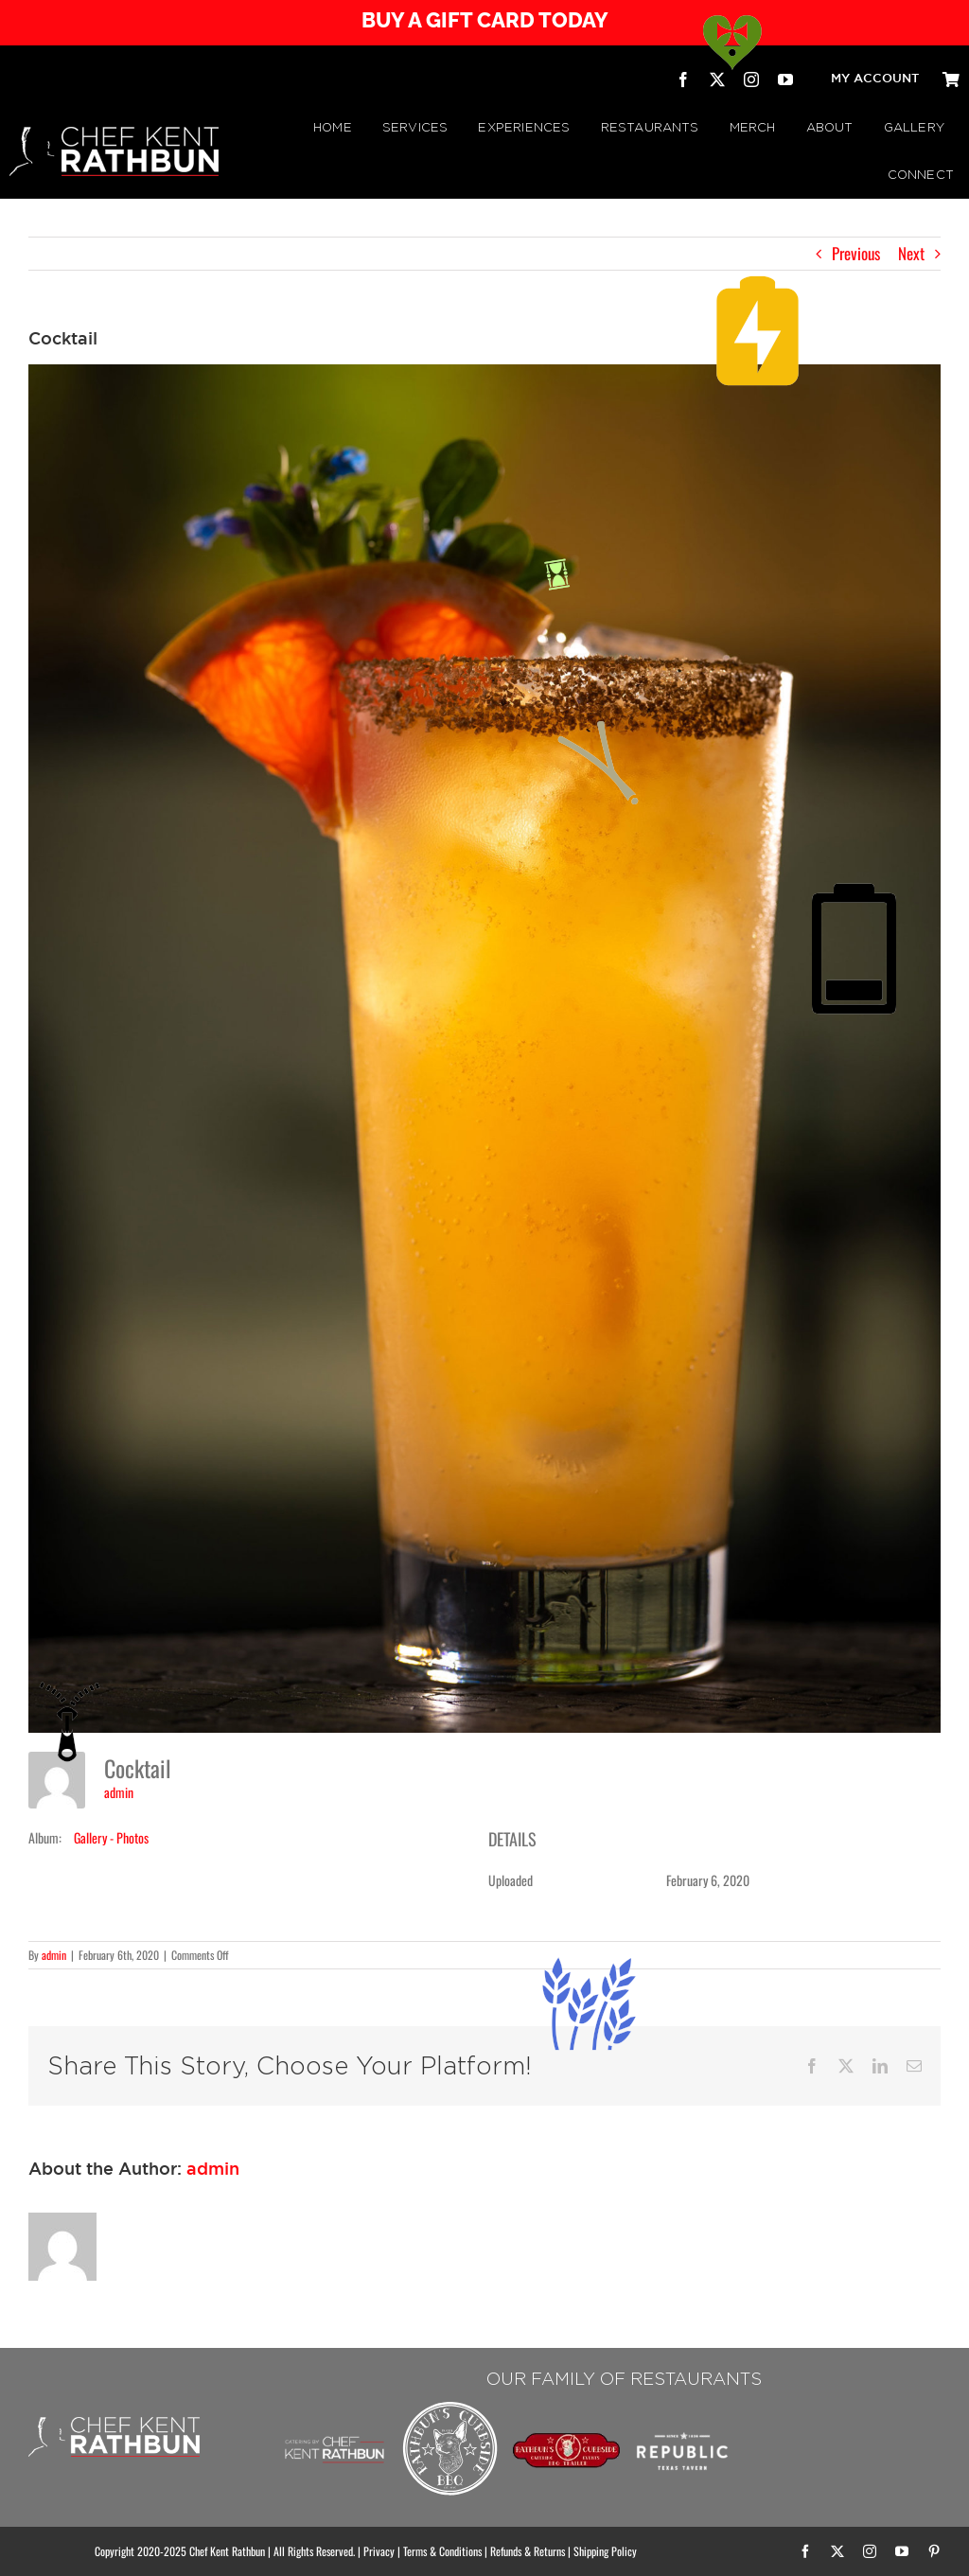  I want to click on indicates grain or wheat resource in a farming game, so click(589, 2003).